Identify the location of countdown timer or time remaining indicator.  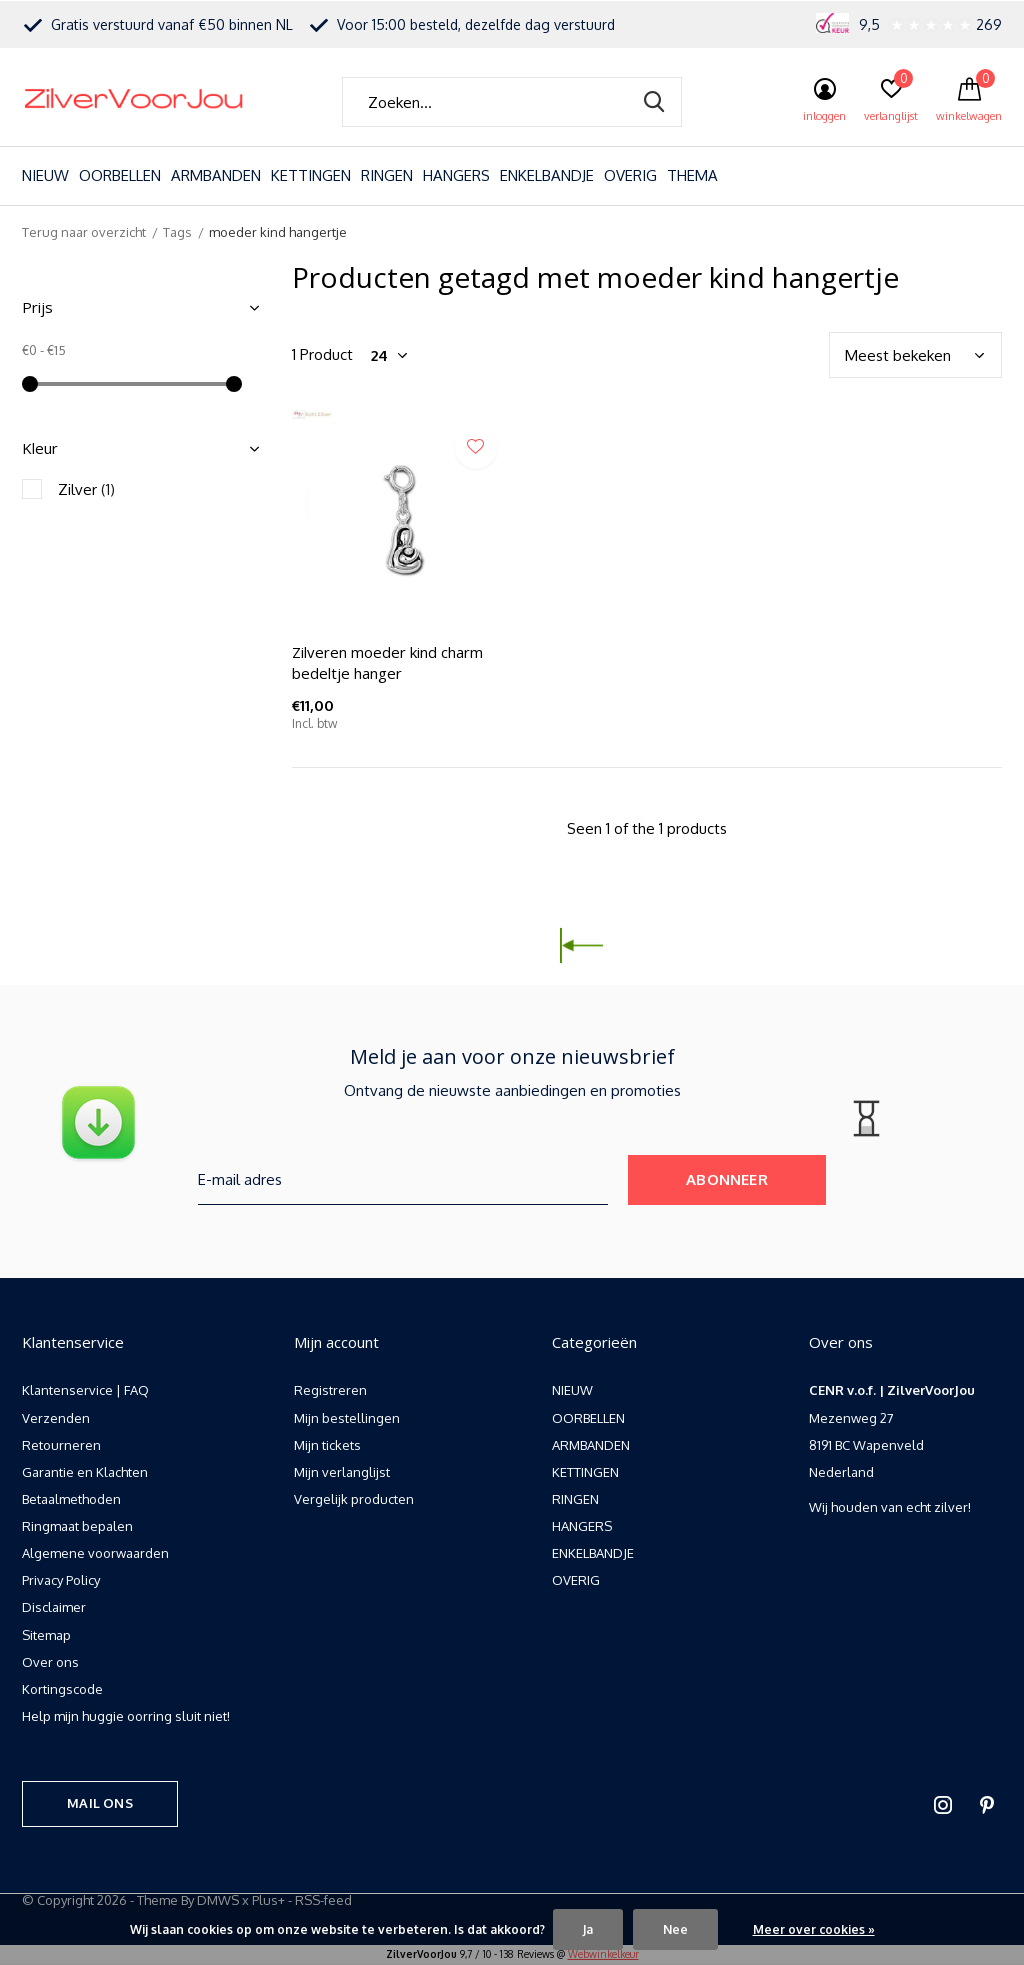
(866, 1118).